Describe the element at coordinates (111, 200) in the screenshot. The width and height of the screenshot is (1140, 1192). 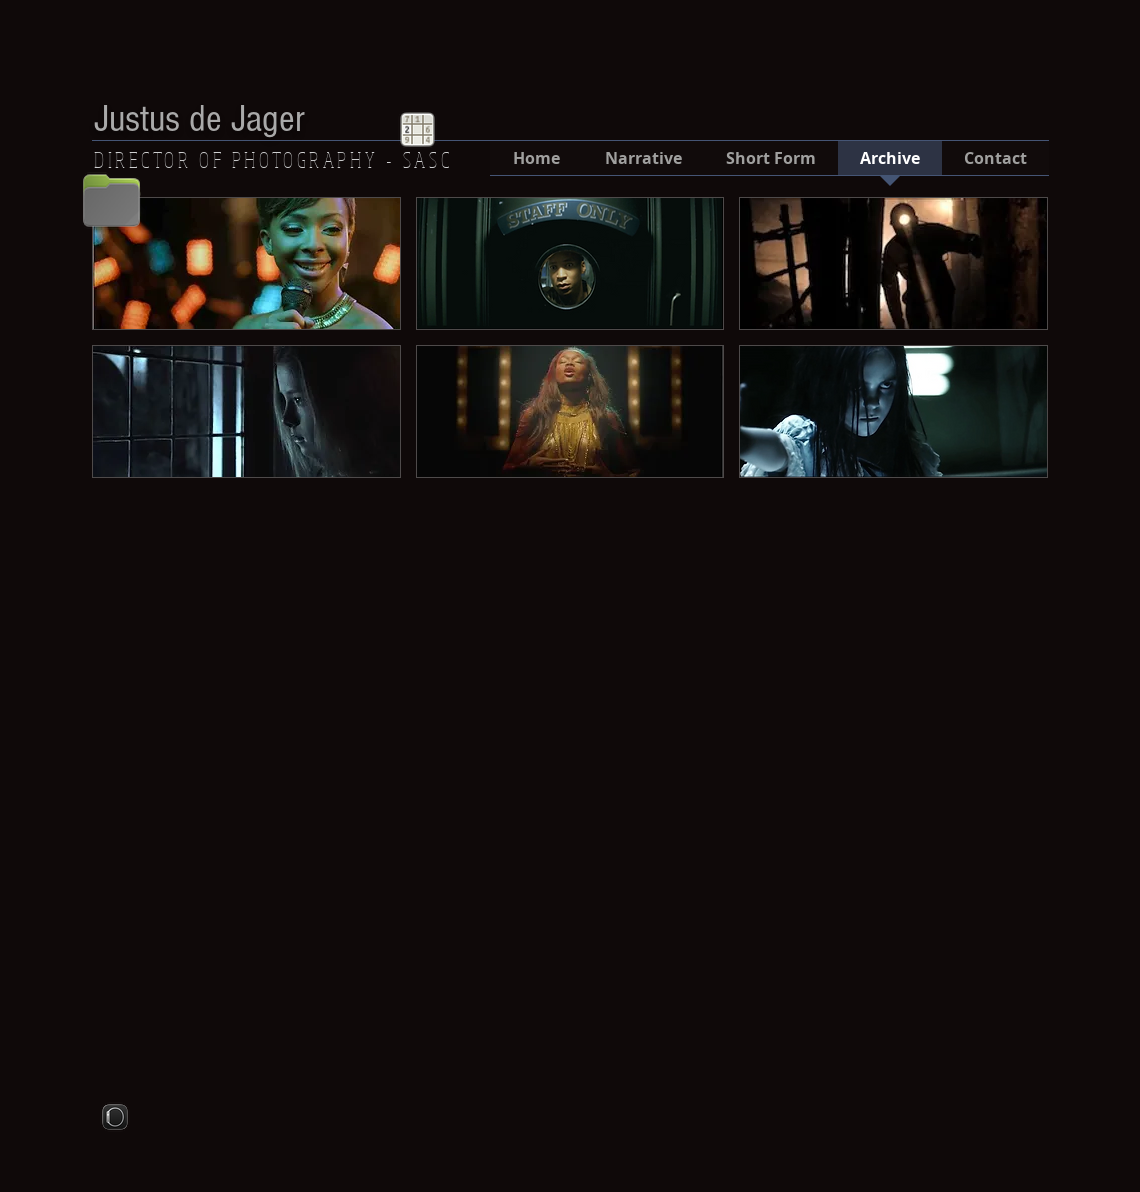
I see `open folder to view contents` at that location.